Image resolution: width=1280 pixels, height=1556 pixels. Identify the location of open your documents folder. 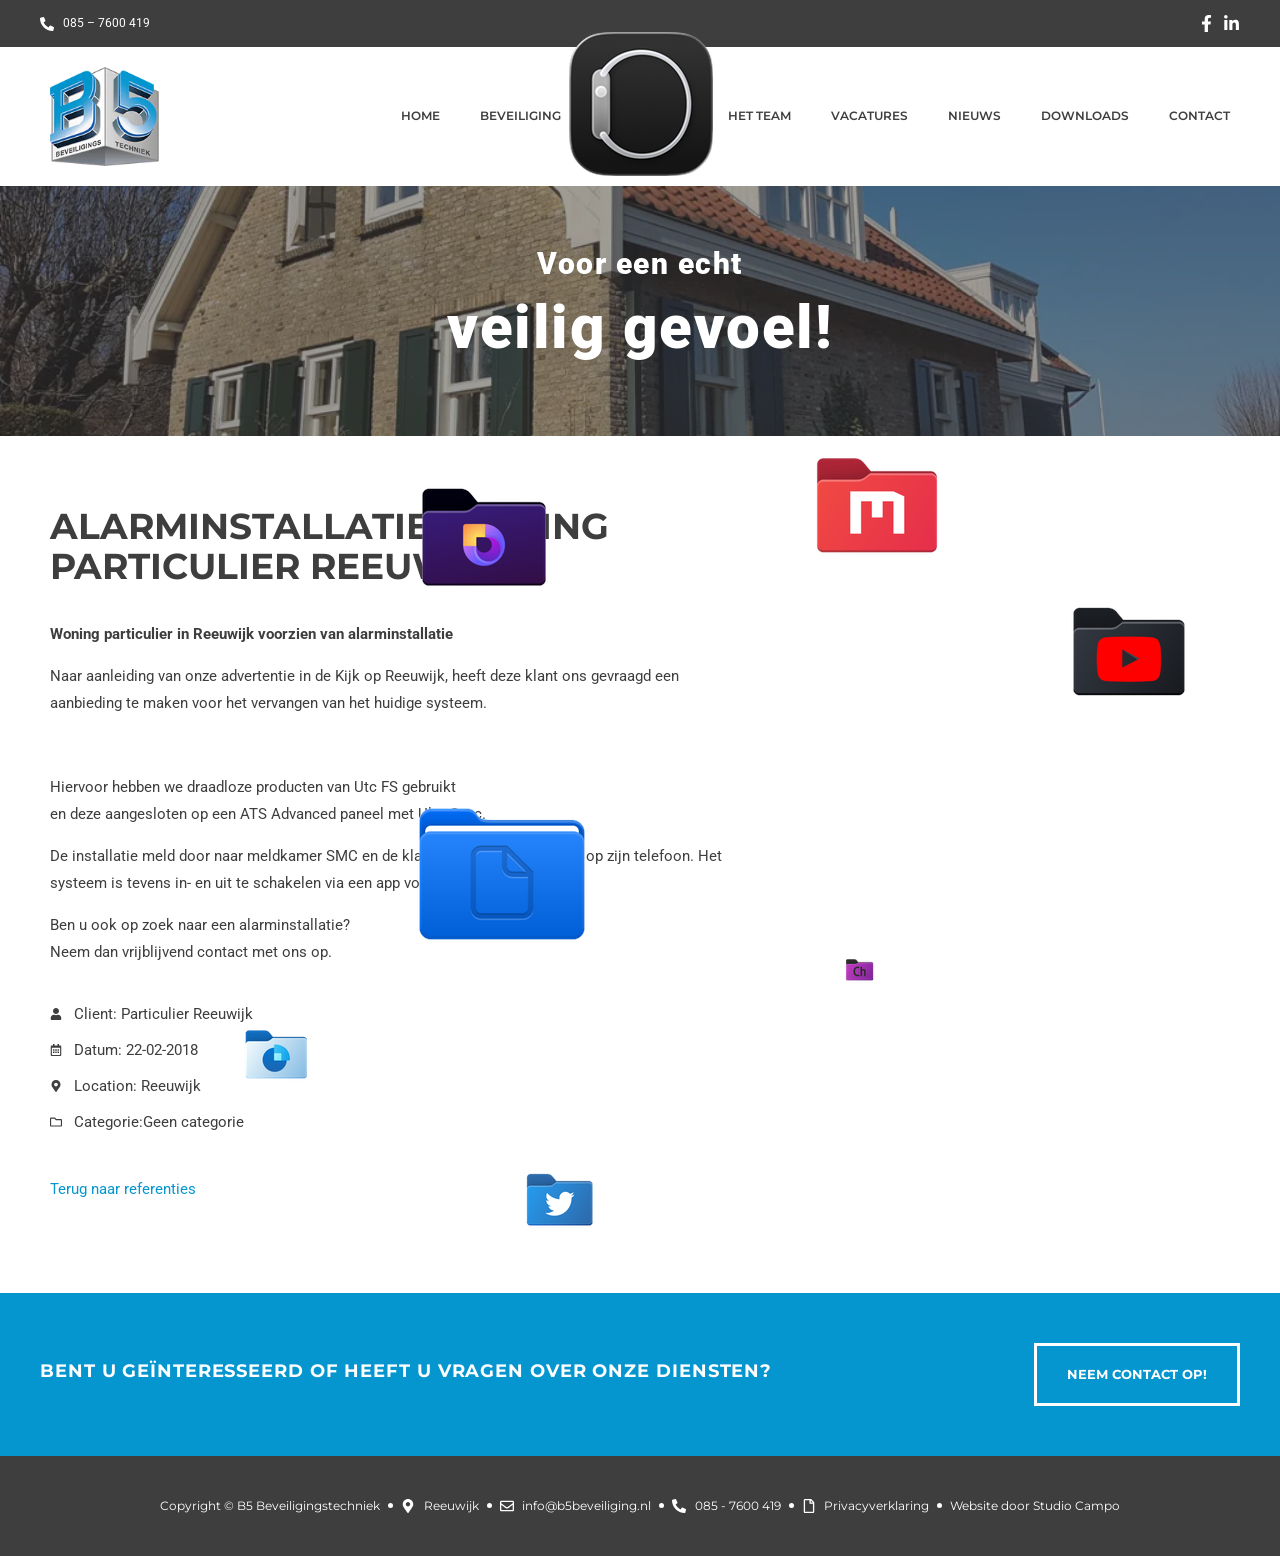
(502, 874).